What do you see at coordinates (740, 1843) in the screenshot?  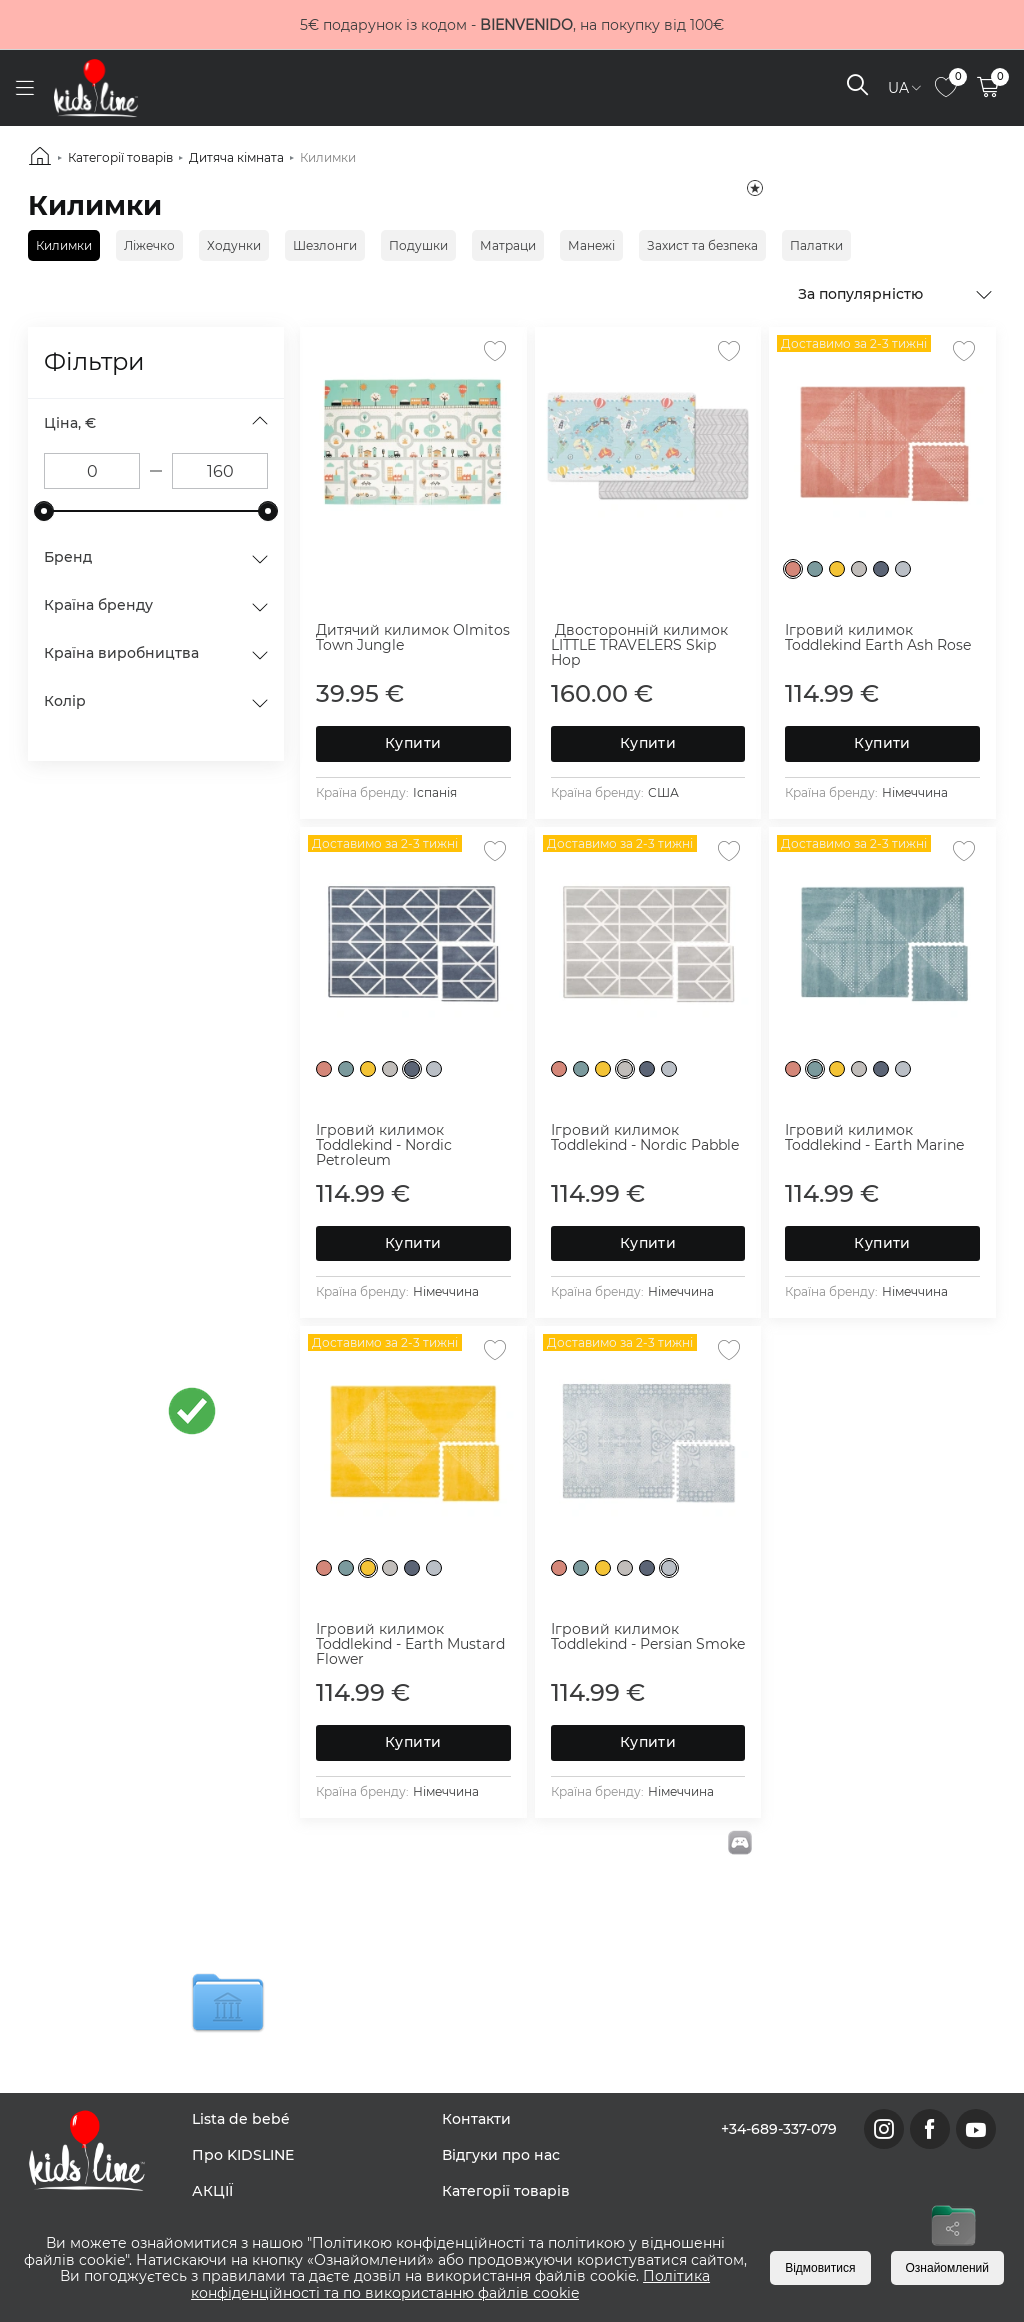 I see `access gaming preferences and settings` at bounding box center [740, 1843].